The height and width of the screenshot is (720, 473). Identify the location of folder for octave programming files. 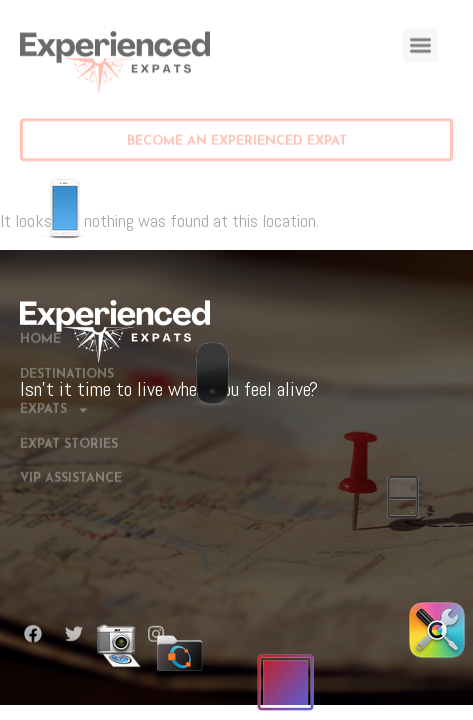
(179, 654).